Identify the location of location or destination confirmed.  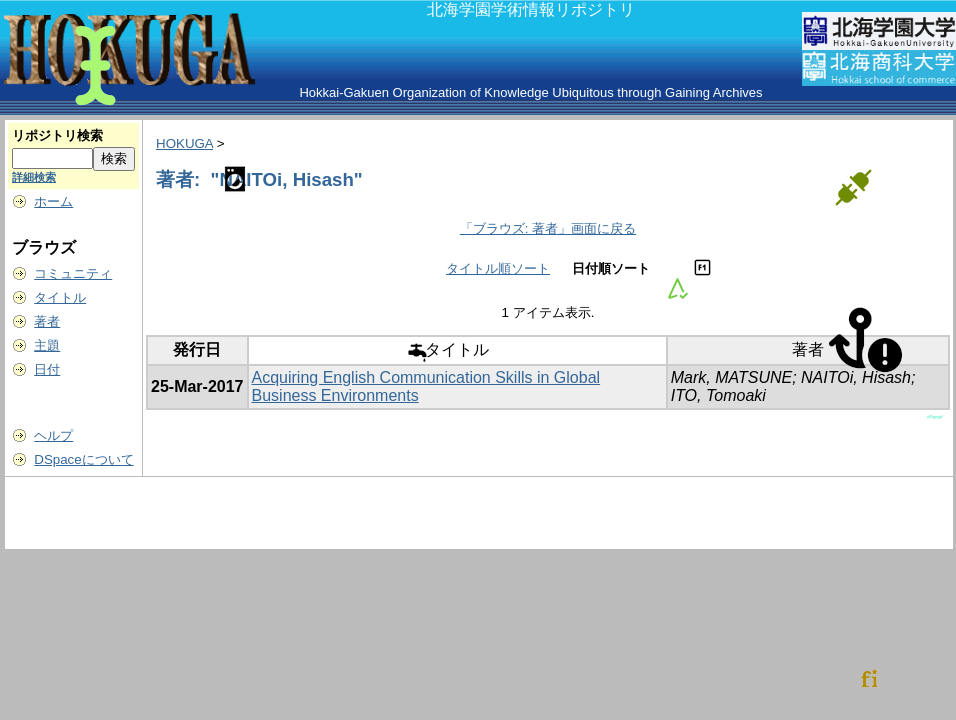
(677, 288).